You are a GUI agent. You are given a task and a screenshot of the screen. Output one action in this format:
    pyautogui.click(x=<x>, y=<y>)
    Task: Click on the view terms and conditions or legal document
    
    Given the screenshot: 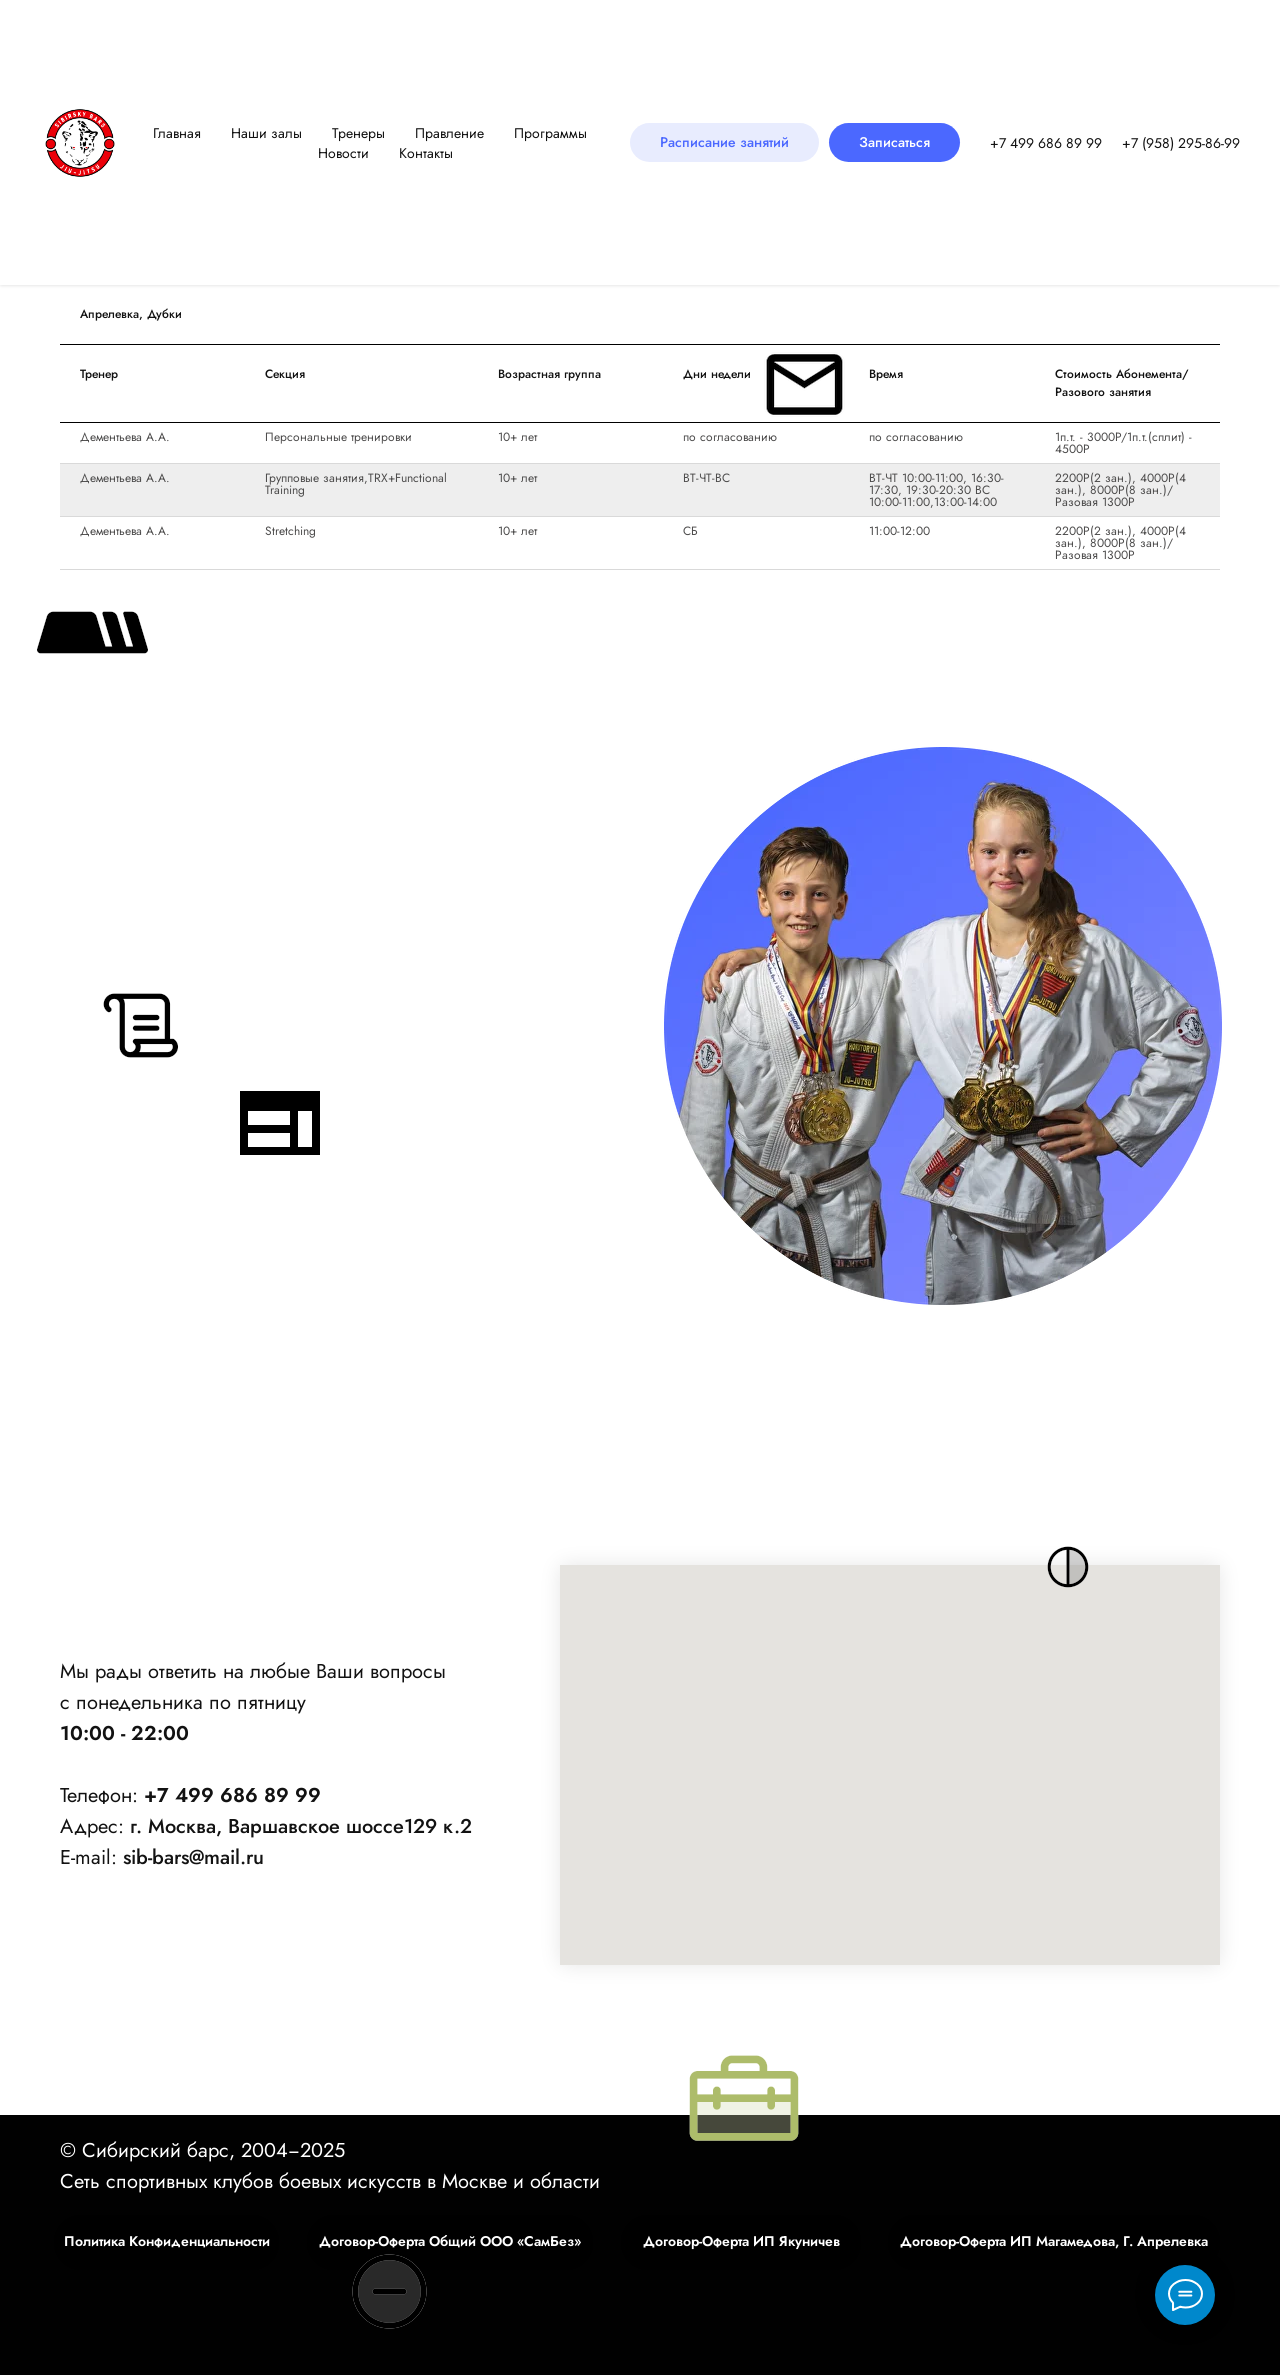 What is the action you would take?
    pyautogui.click(x=143, y=1025)
    